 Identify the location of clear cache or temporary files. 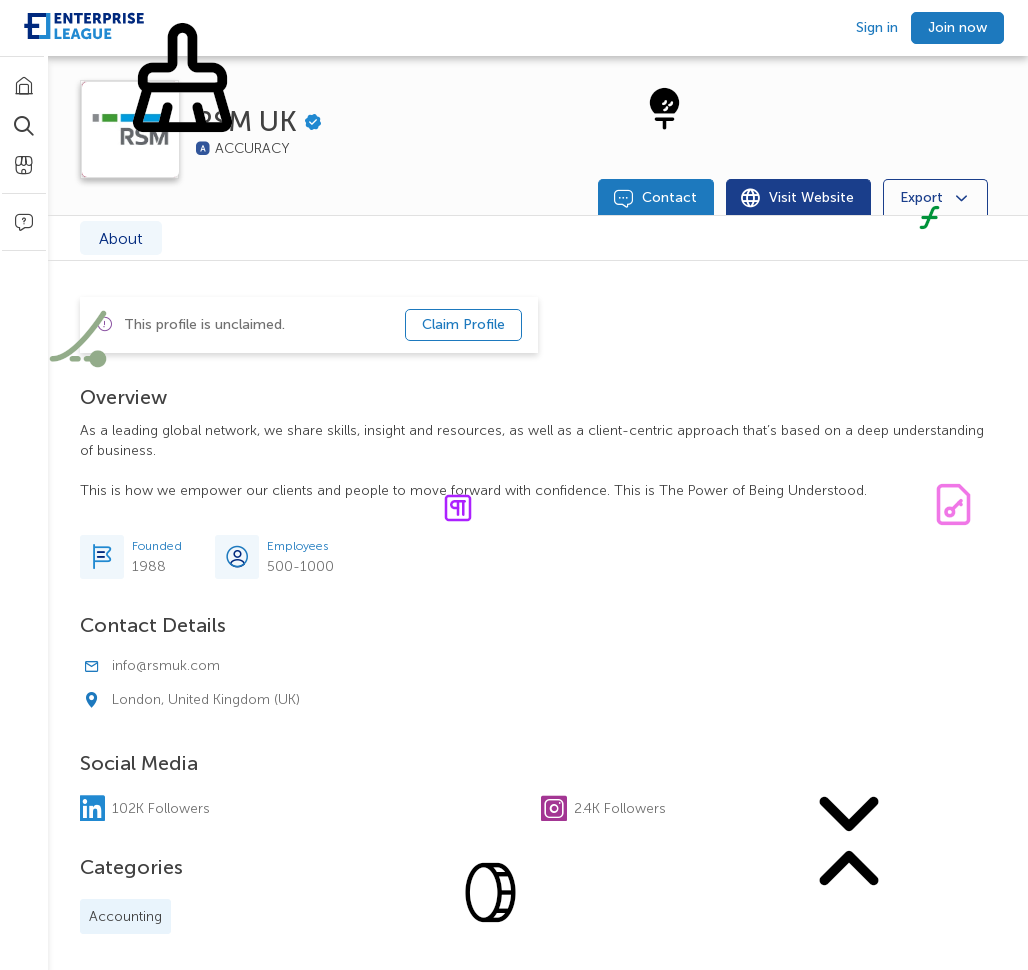
(182, 77).